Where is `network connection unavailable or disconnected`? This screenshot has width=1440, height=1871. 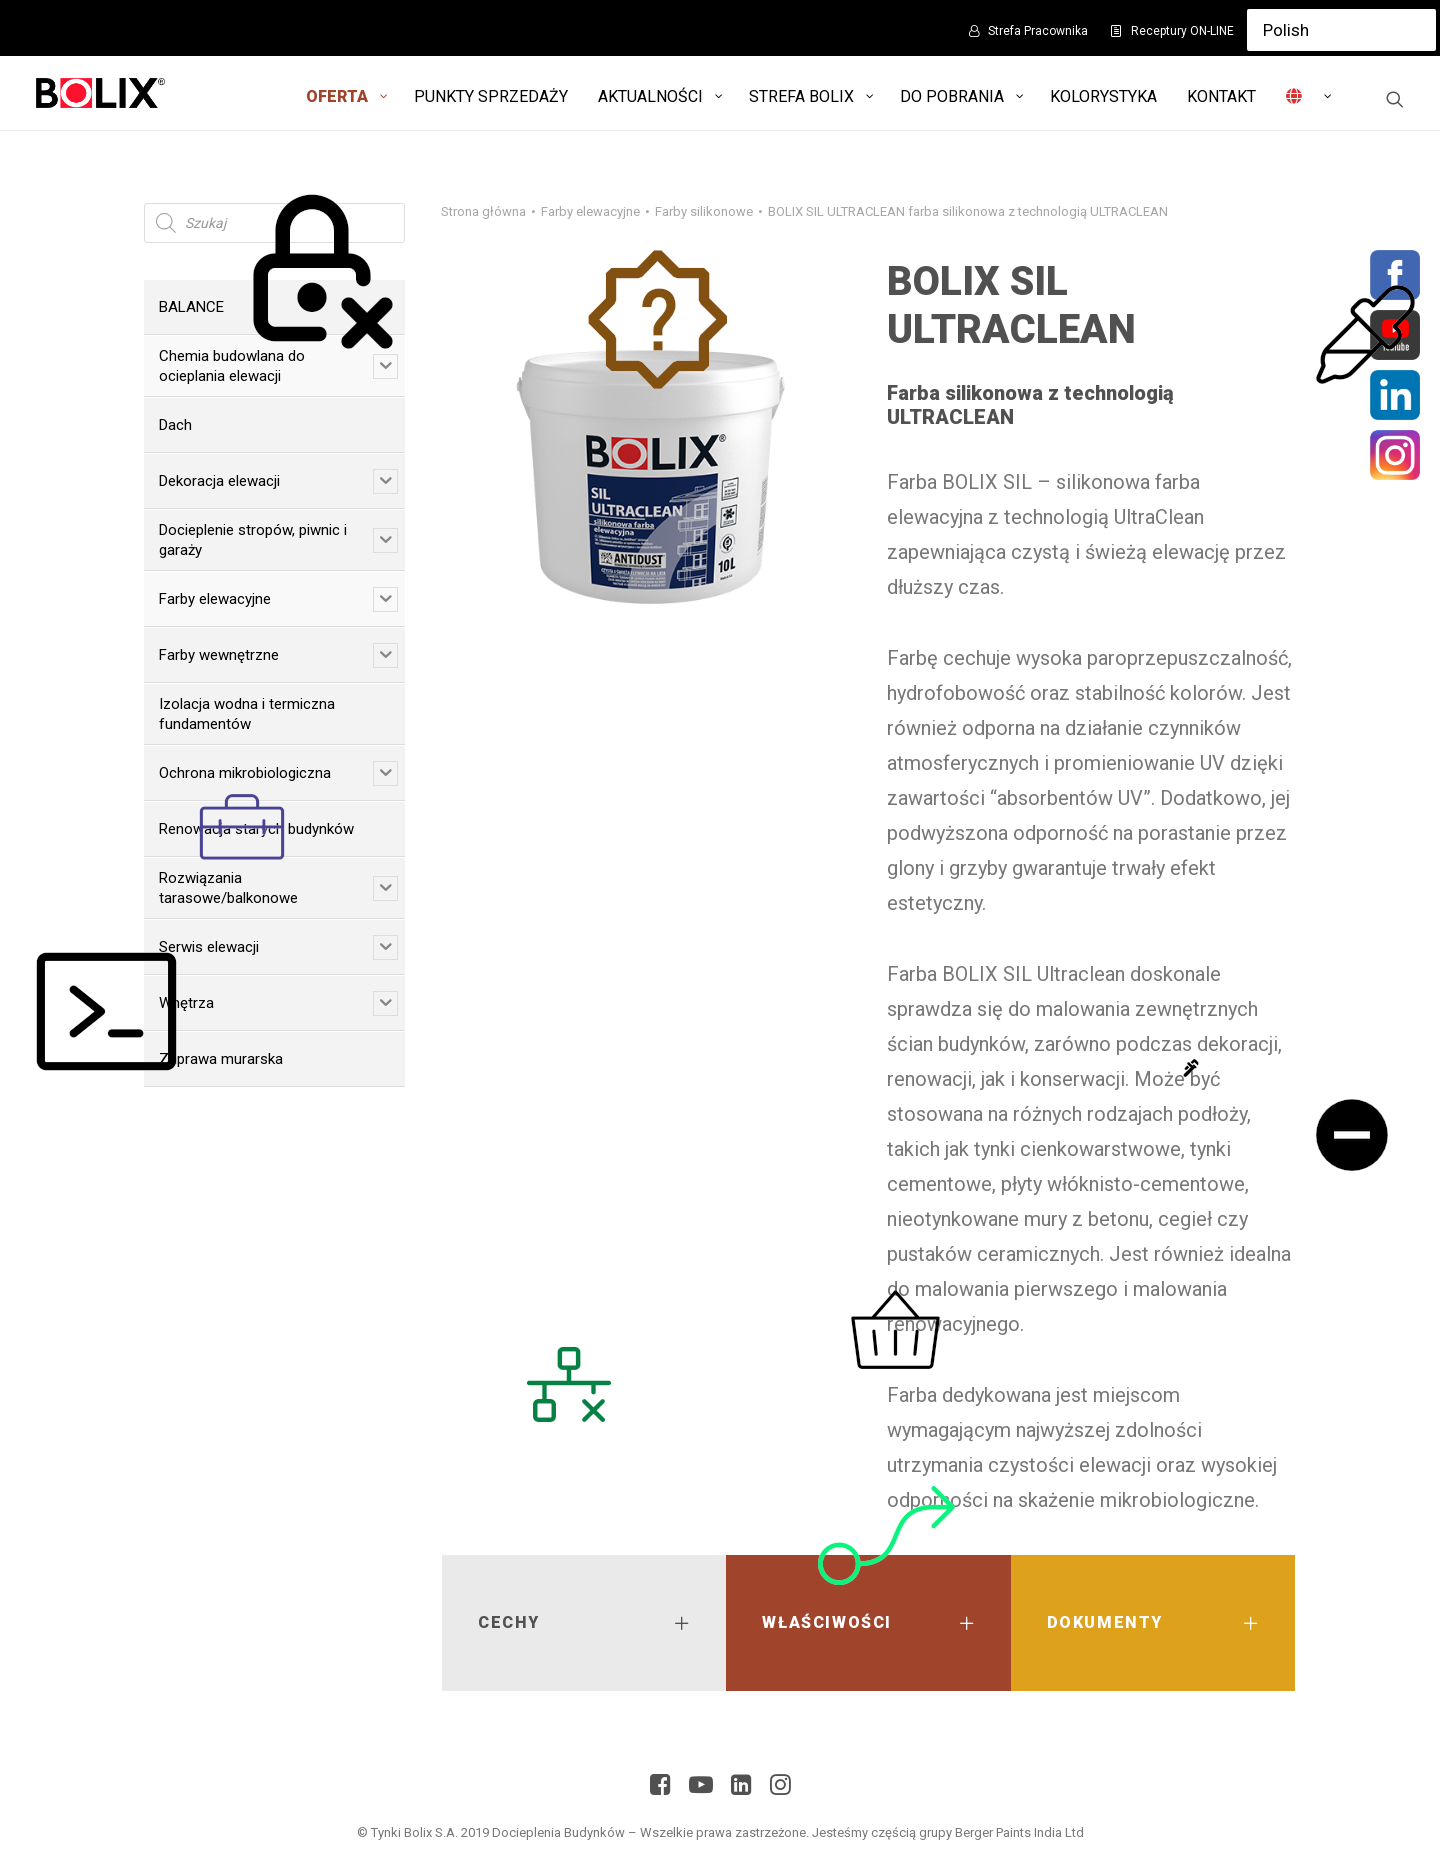
network connection unavailable or disconnected is located at coordinates (569, 1386).